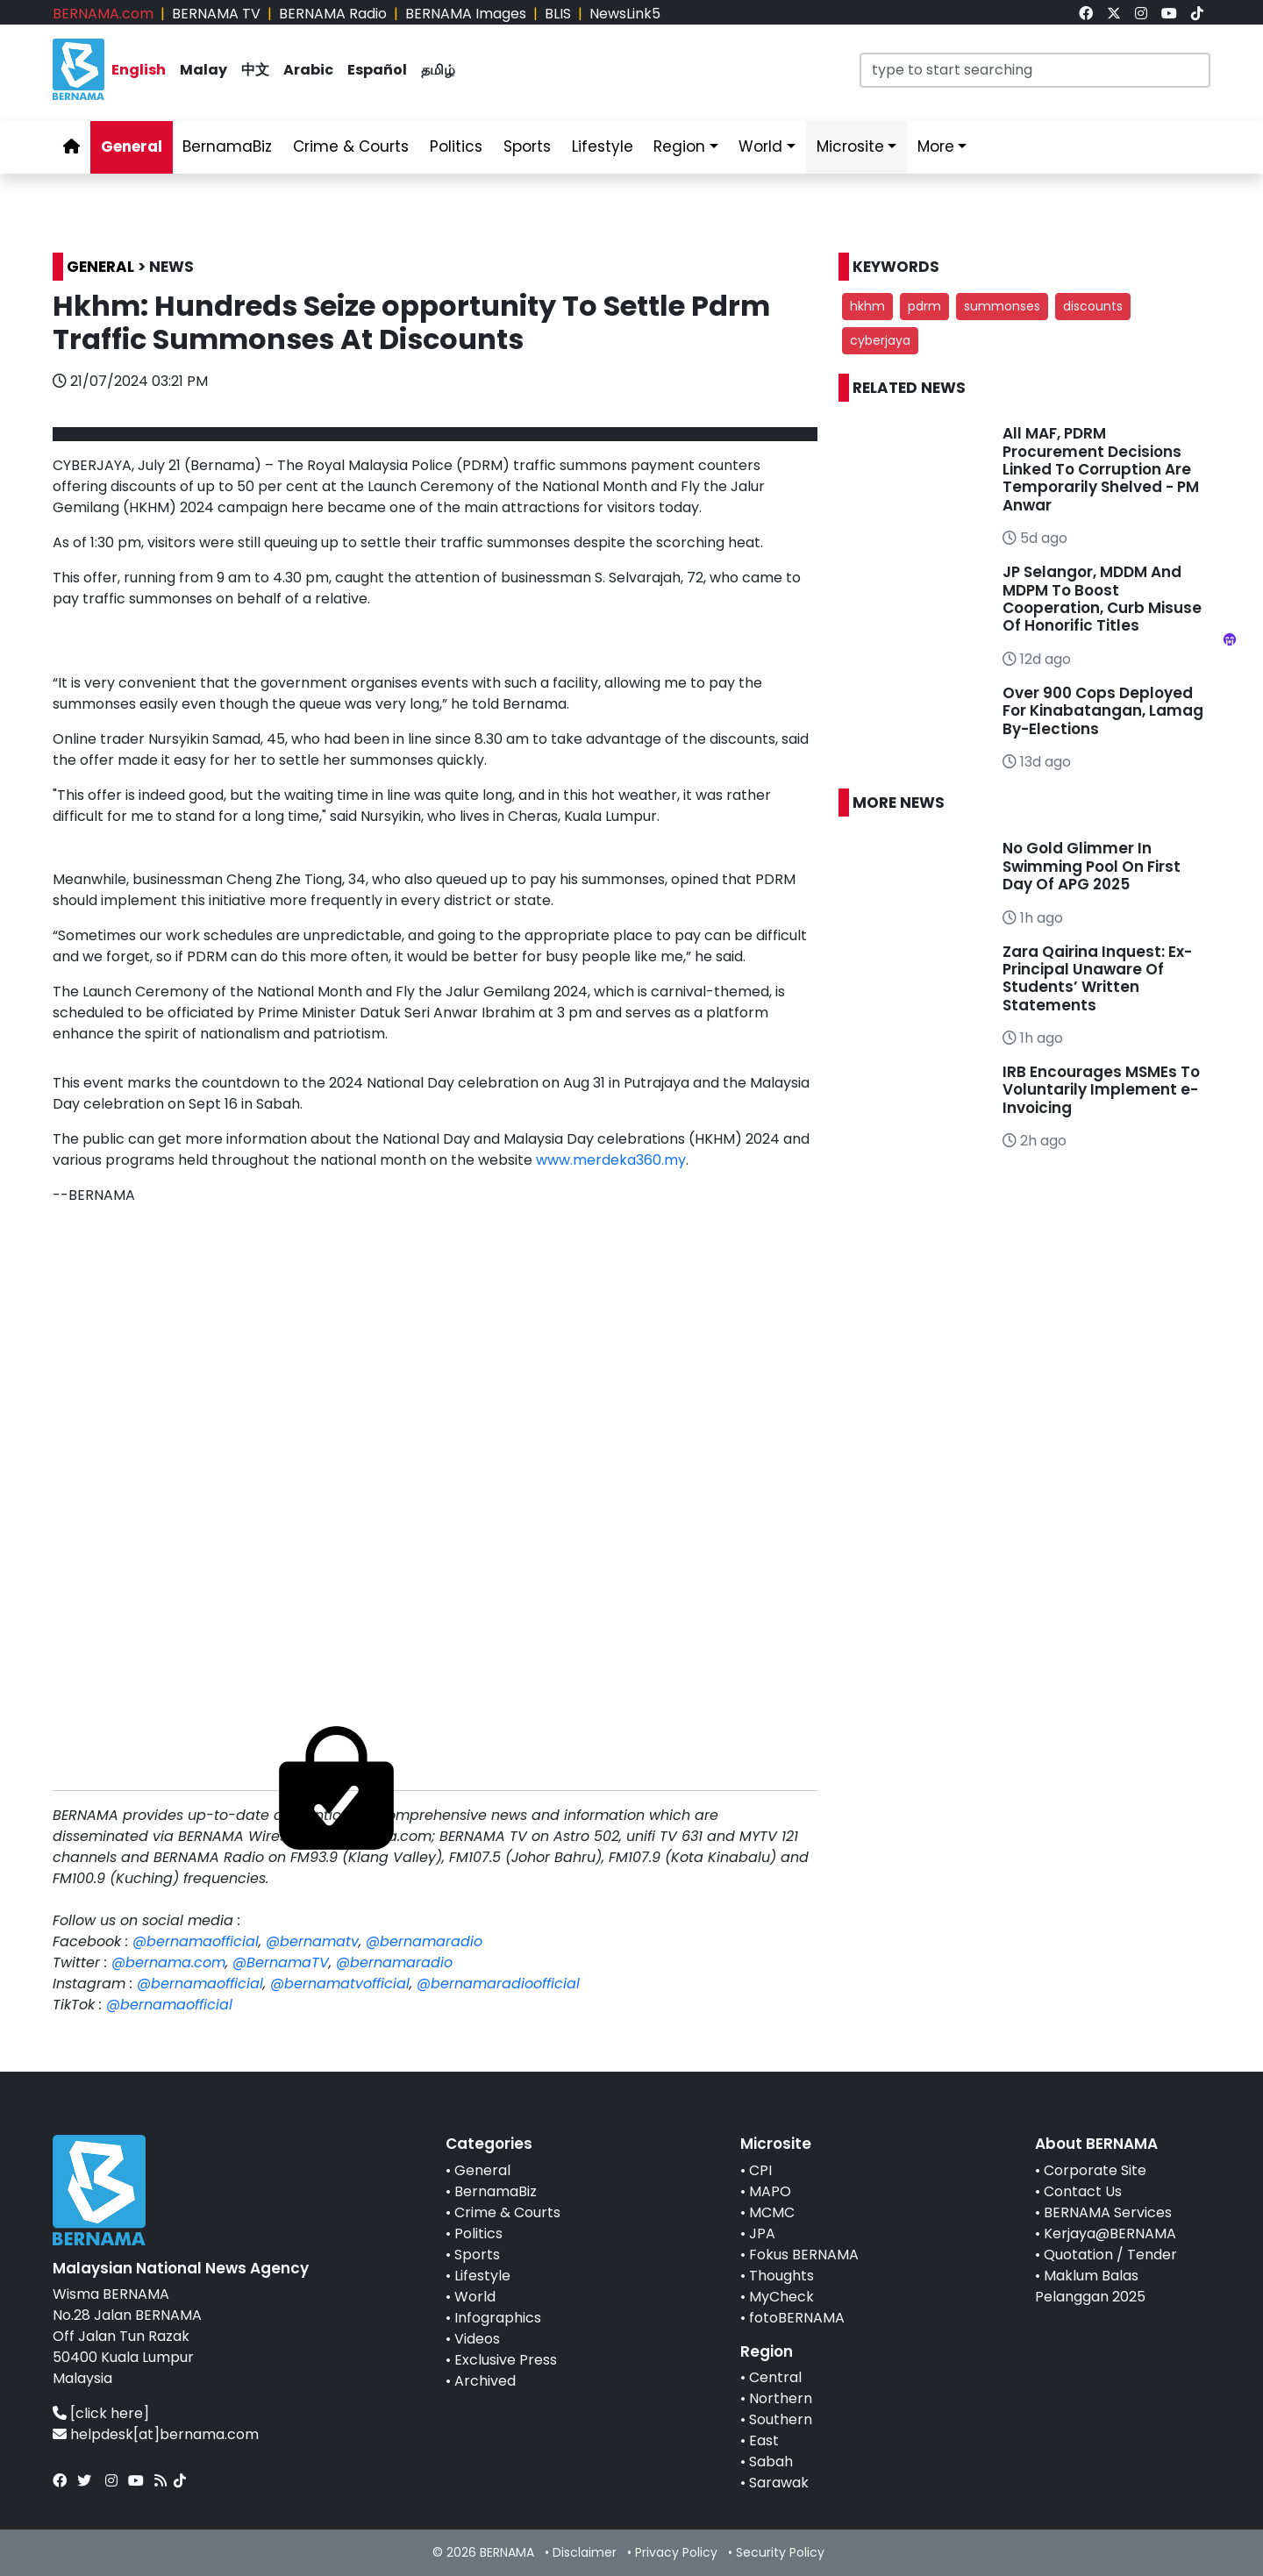 This screenshot has width=1263, height=2576. Describe the element at coordinates (1230, 639) in the screenshot. I see `react with a crying or sad emotion` at that location.